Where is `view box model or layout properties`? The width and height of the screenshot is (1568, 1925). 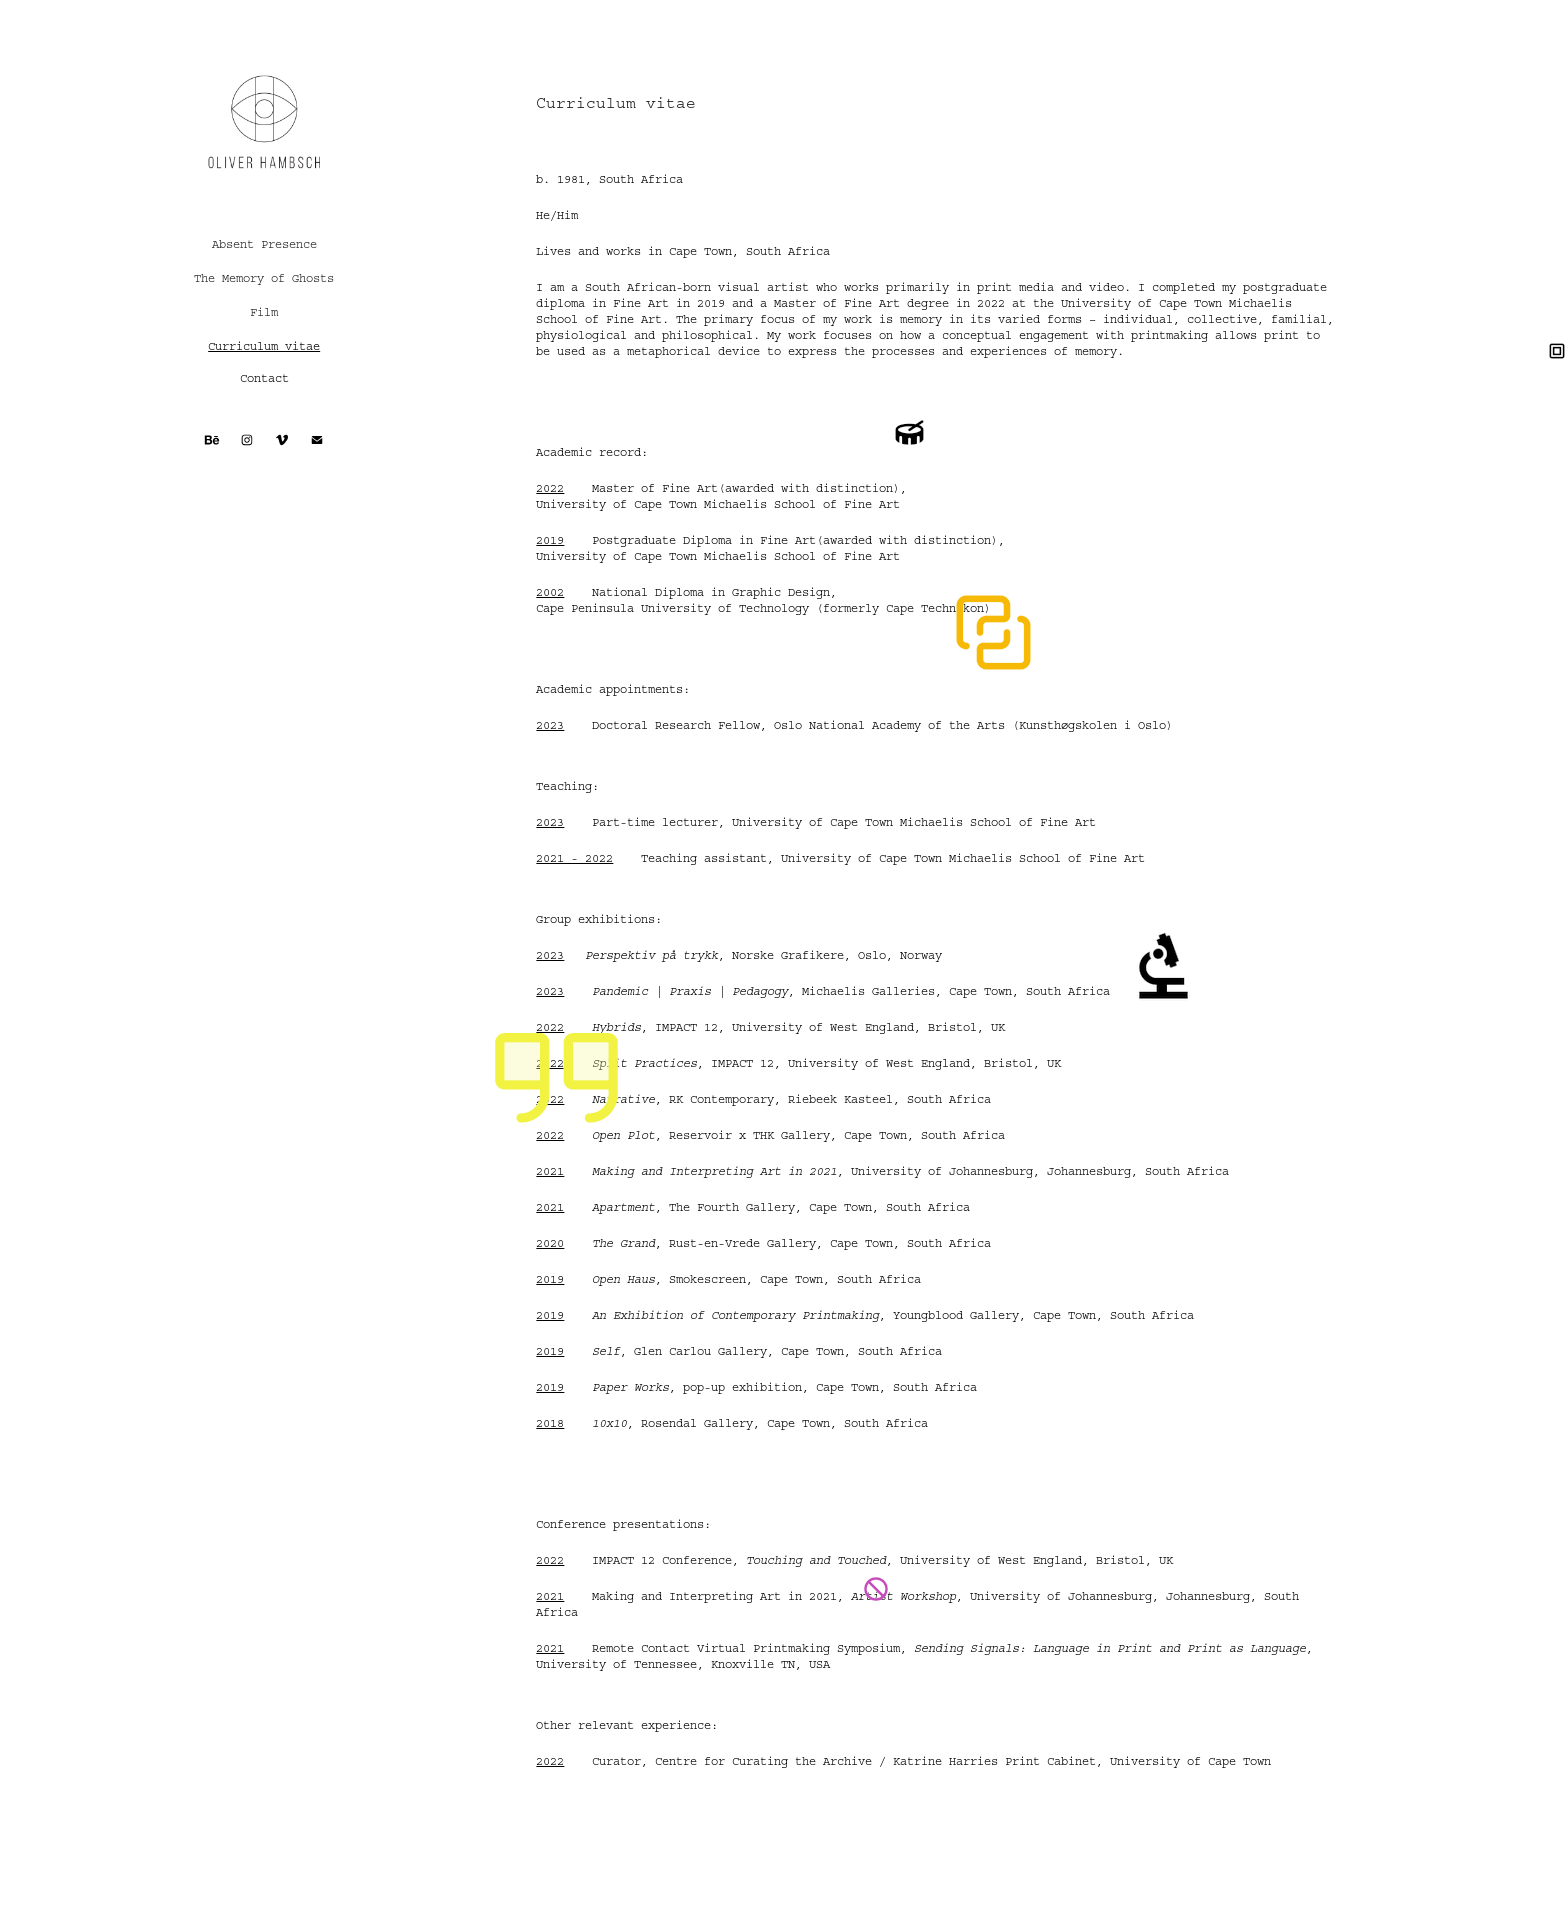
view box model or layout properties is located at coordinates (1557, 351).